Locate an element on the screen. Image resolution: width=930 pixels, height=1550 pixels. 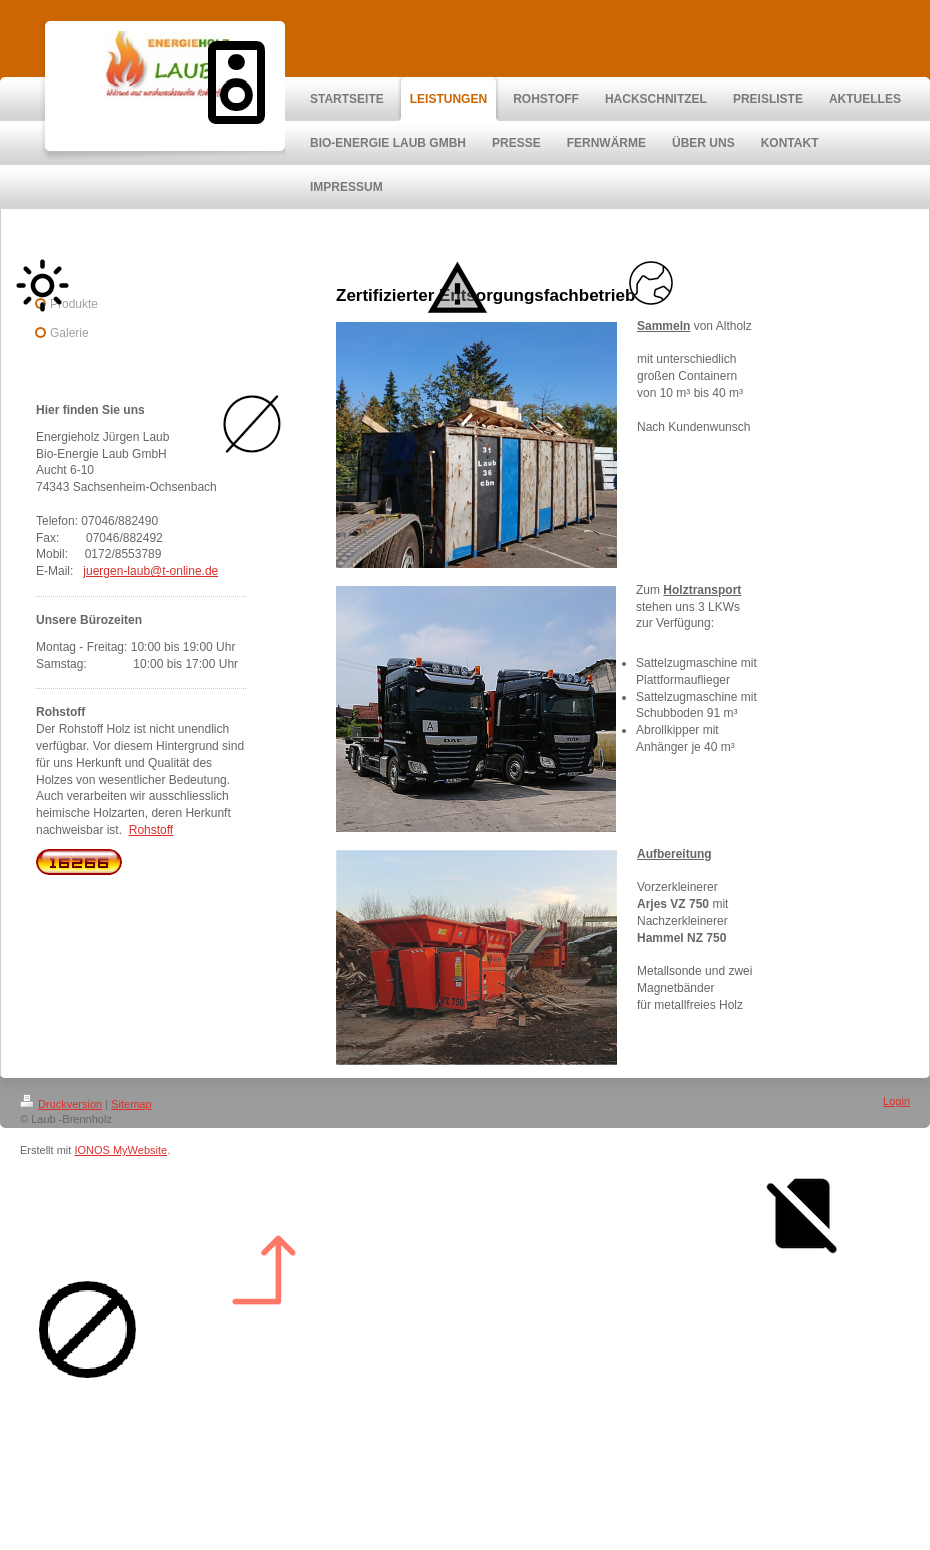
indicates an empty or null state is located at coordinates (252, 424).